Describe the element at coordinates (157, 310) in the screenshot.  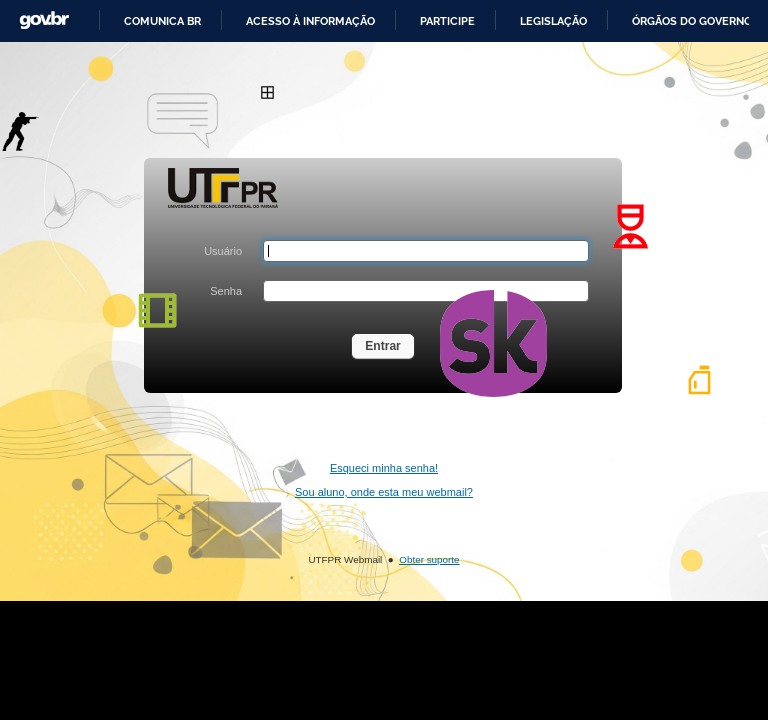
I see `access video or film content` at that location.